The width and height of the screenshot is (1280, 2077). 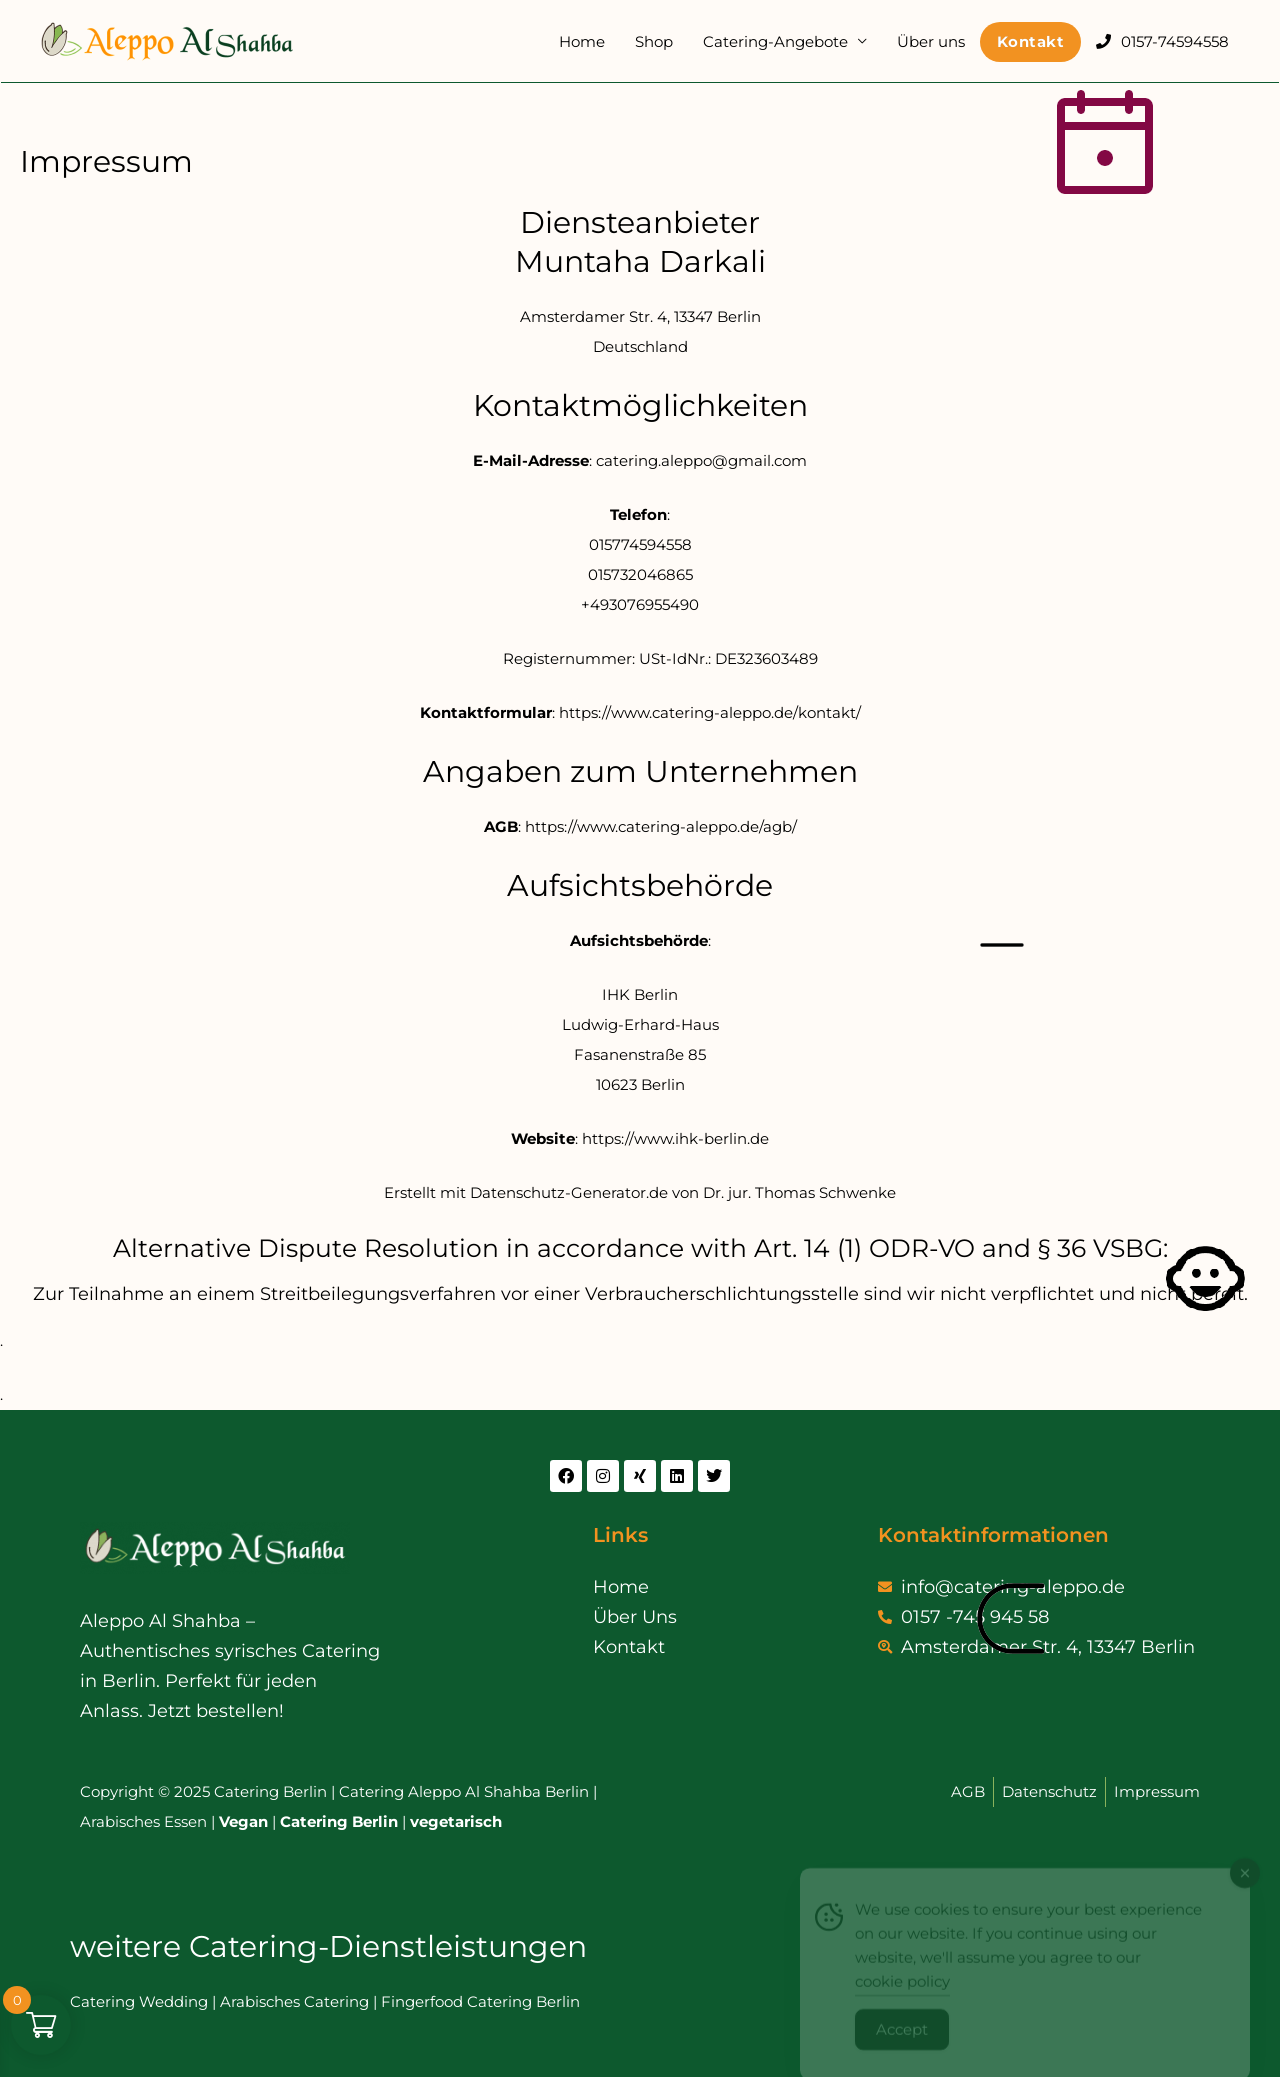 What do you see at coordinates (1205, 1278) in the screenshot?
I see `access child-friendly or family mode` at bounding box center [1205, 1278].